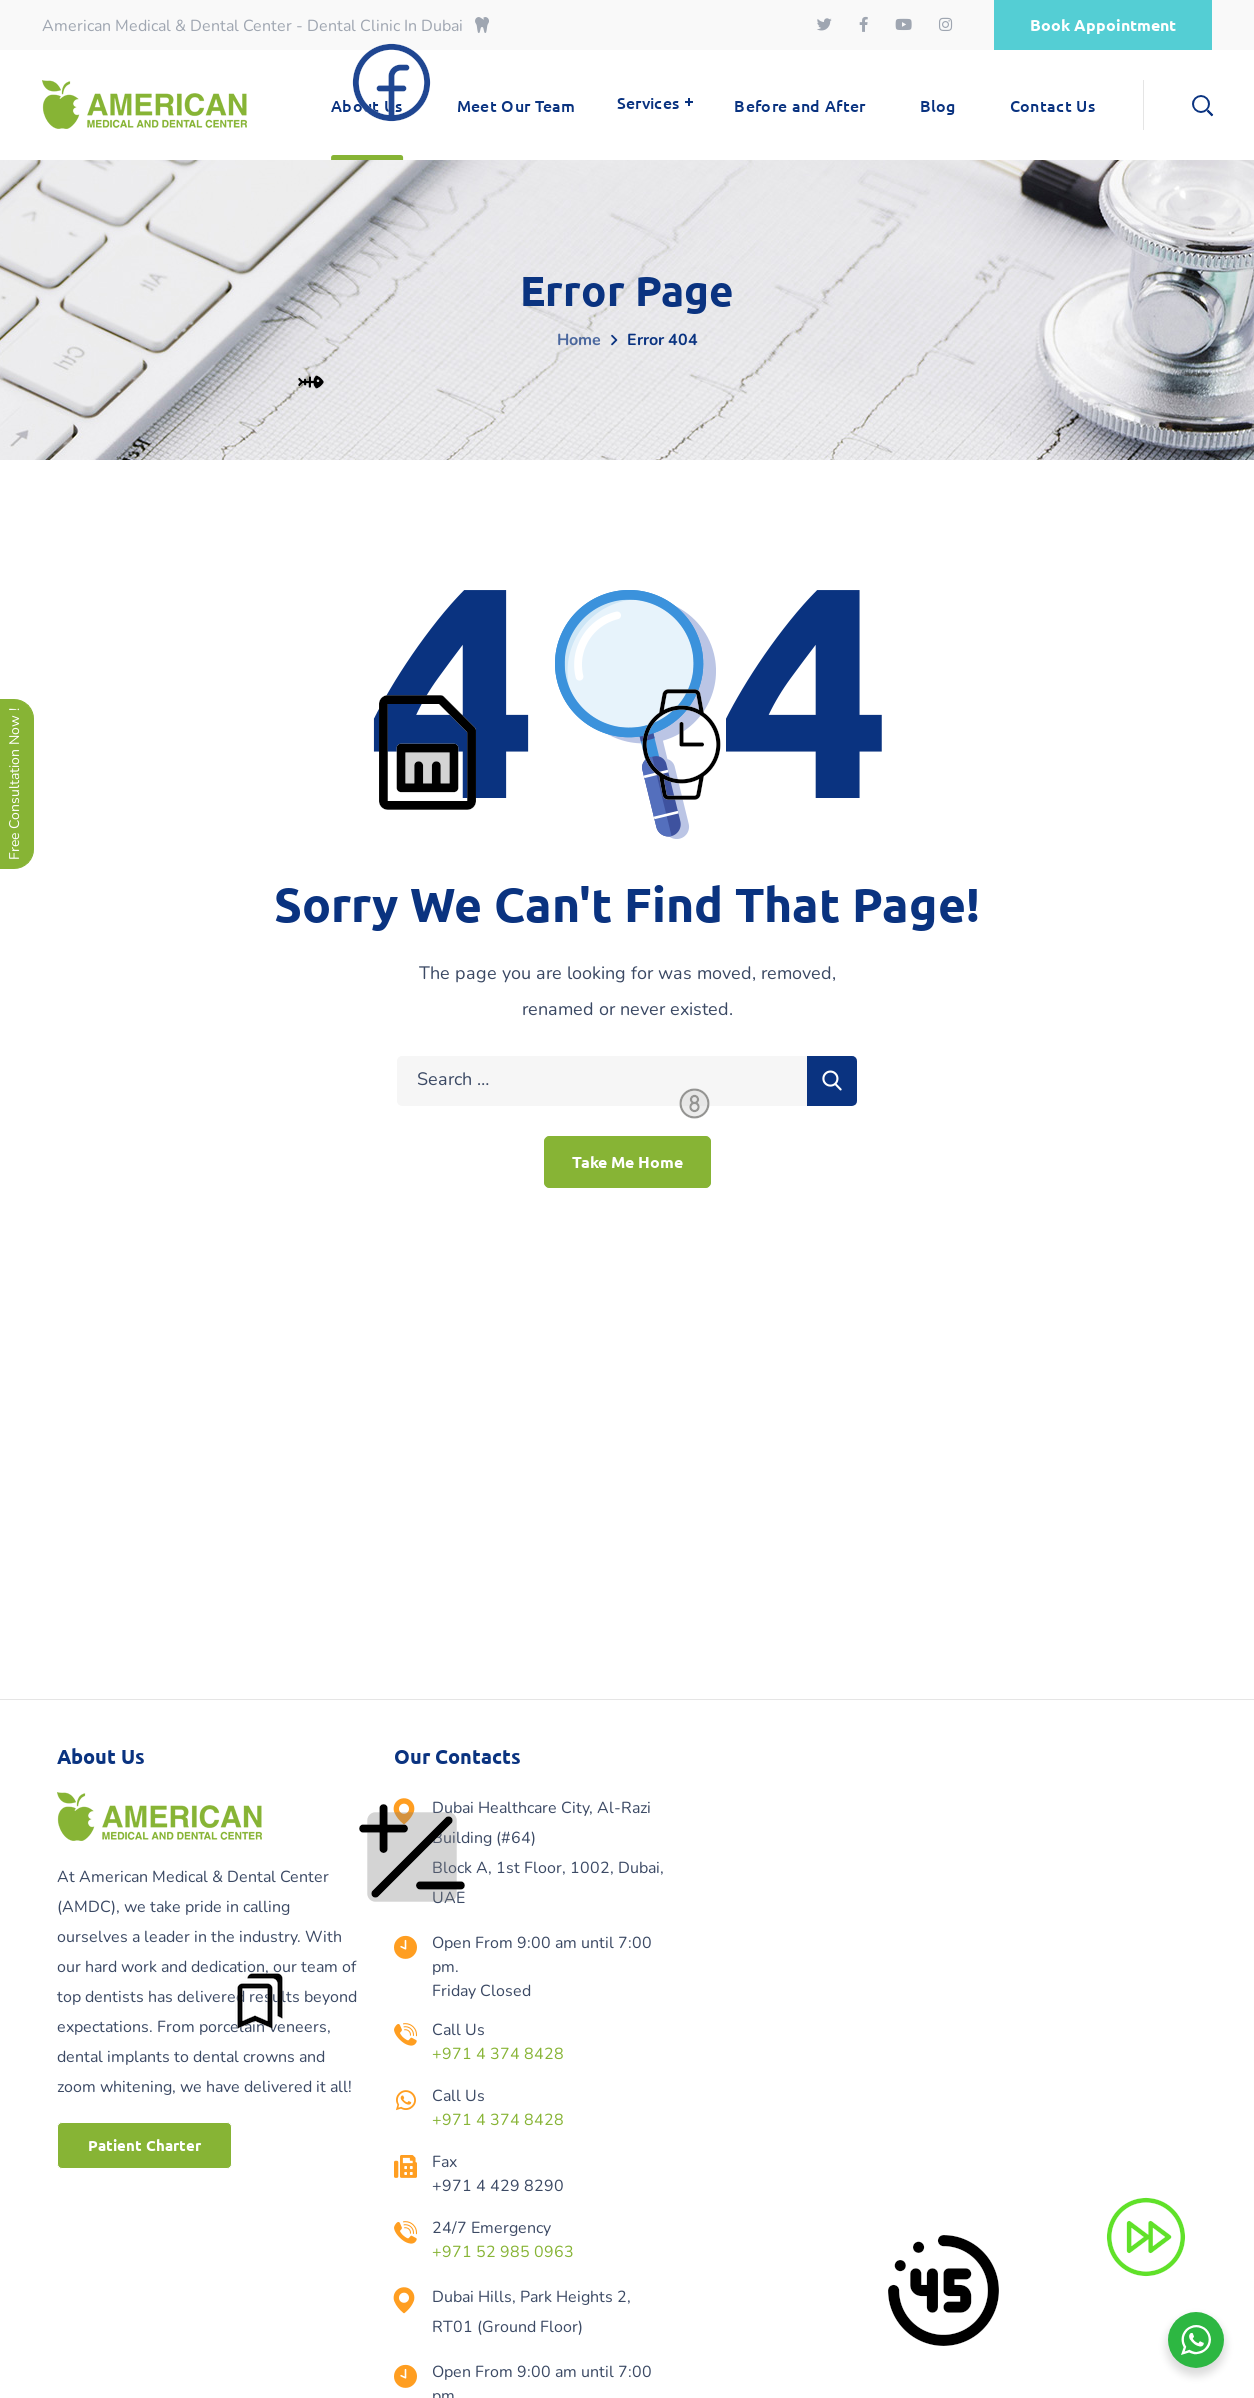 Image resolution: width=1254 pixels, height=2398 pixels. What do you see at coordinates (681, 744) in the screenshot?
I see `view watch or wearable device settings` at bounding box center [681, 744].